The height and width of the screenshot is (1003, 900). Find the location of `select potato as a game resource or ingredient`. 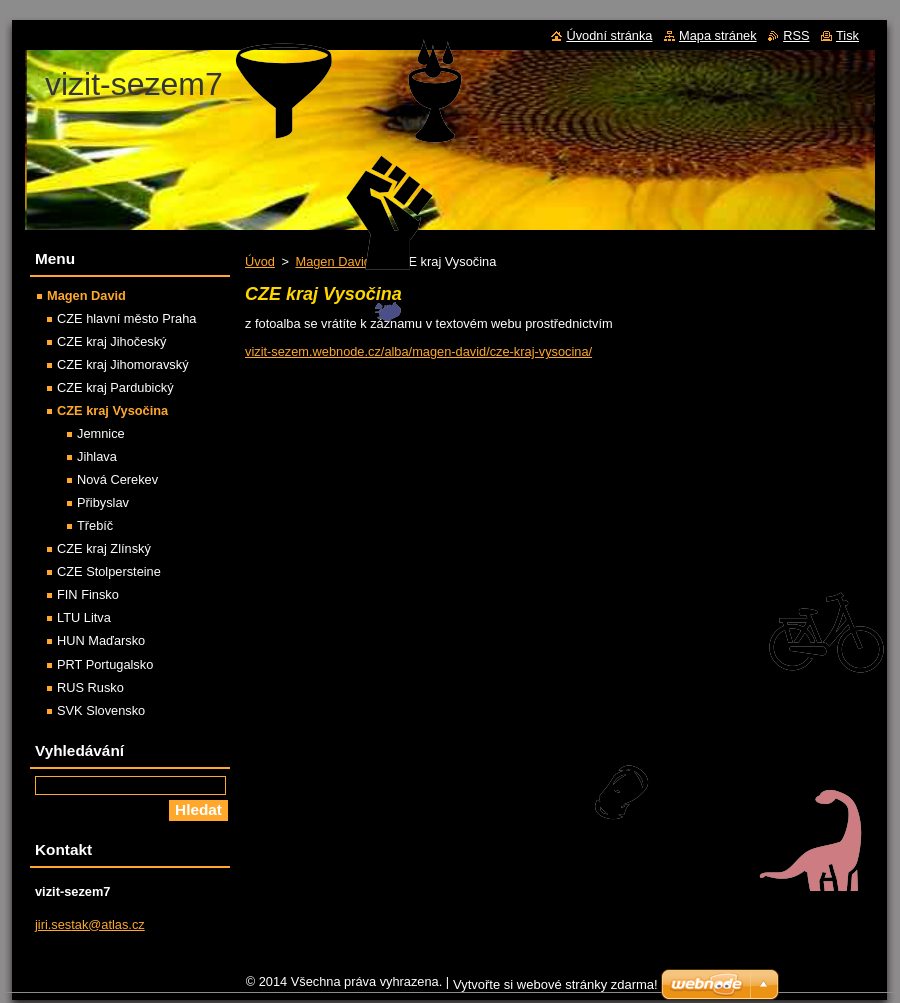

select potato as a game resource or ingredient is located at coordinates (621, 792).